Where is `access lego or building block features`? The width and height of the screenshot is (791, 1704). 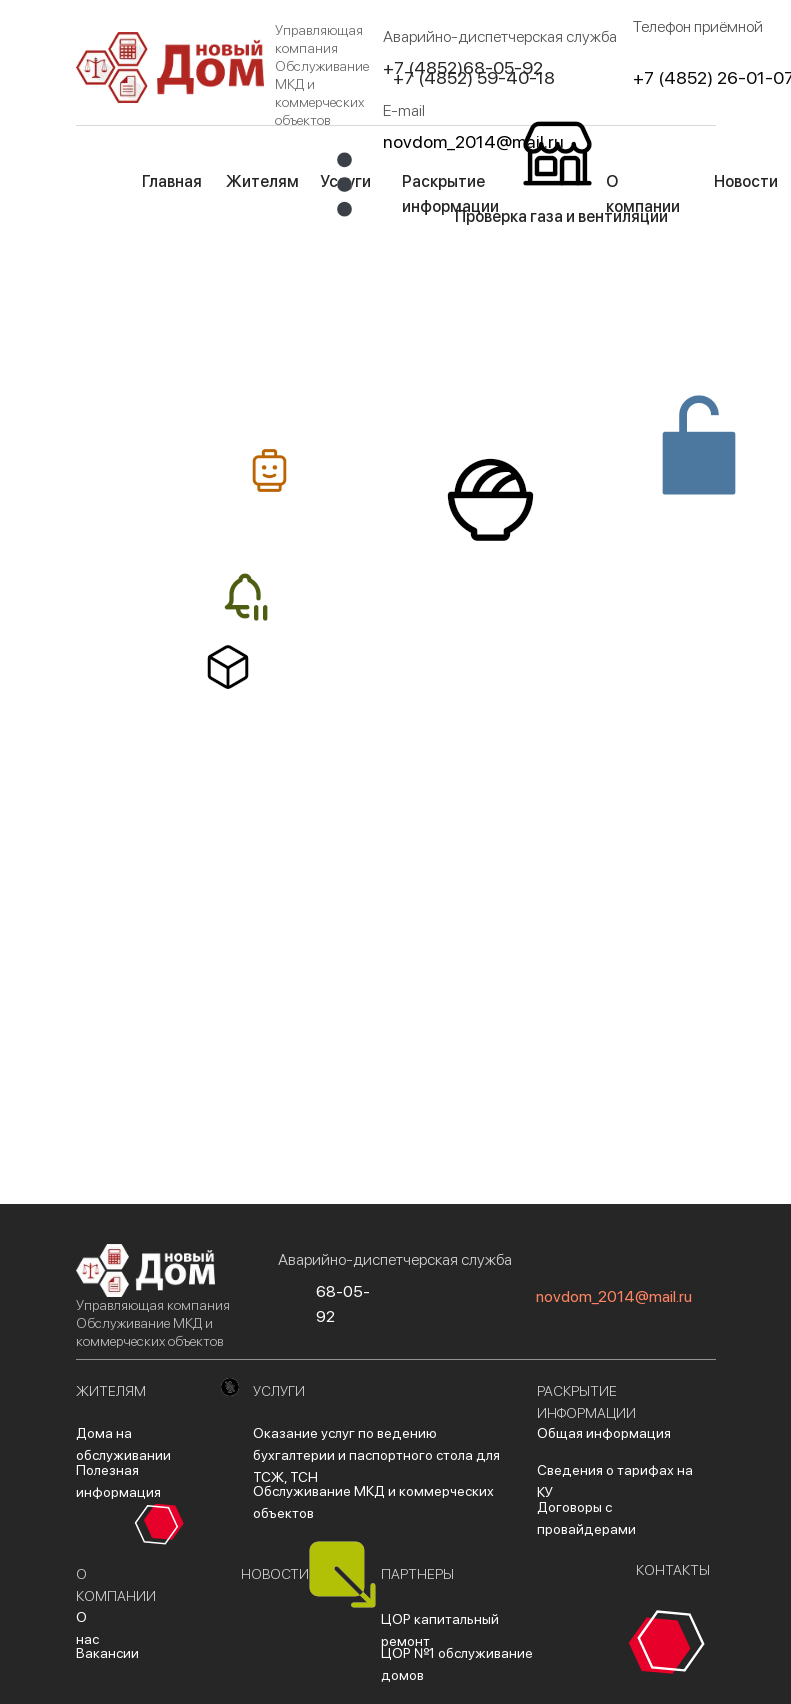 access lego or building block features is located at coordinates (269, 470).